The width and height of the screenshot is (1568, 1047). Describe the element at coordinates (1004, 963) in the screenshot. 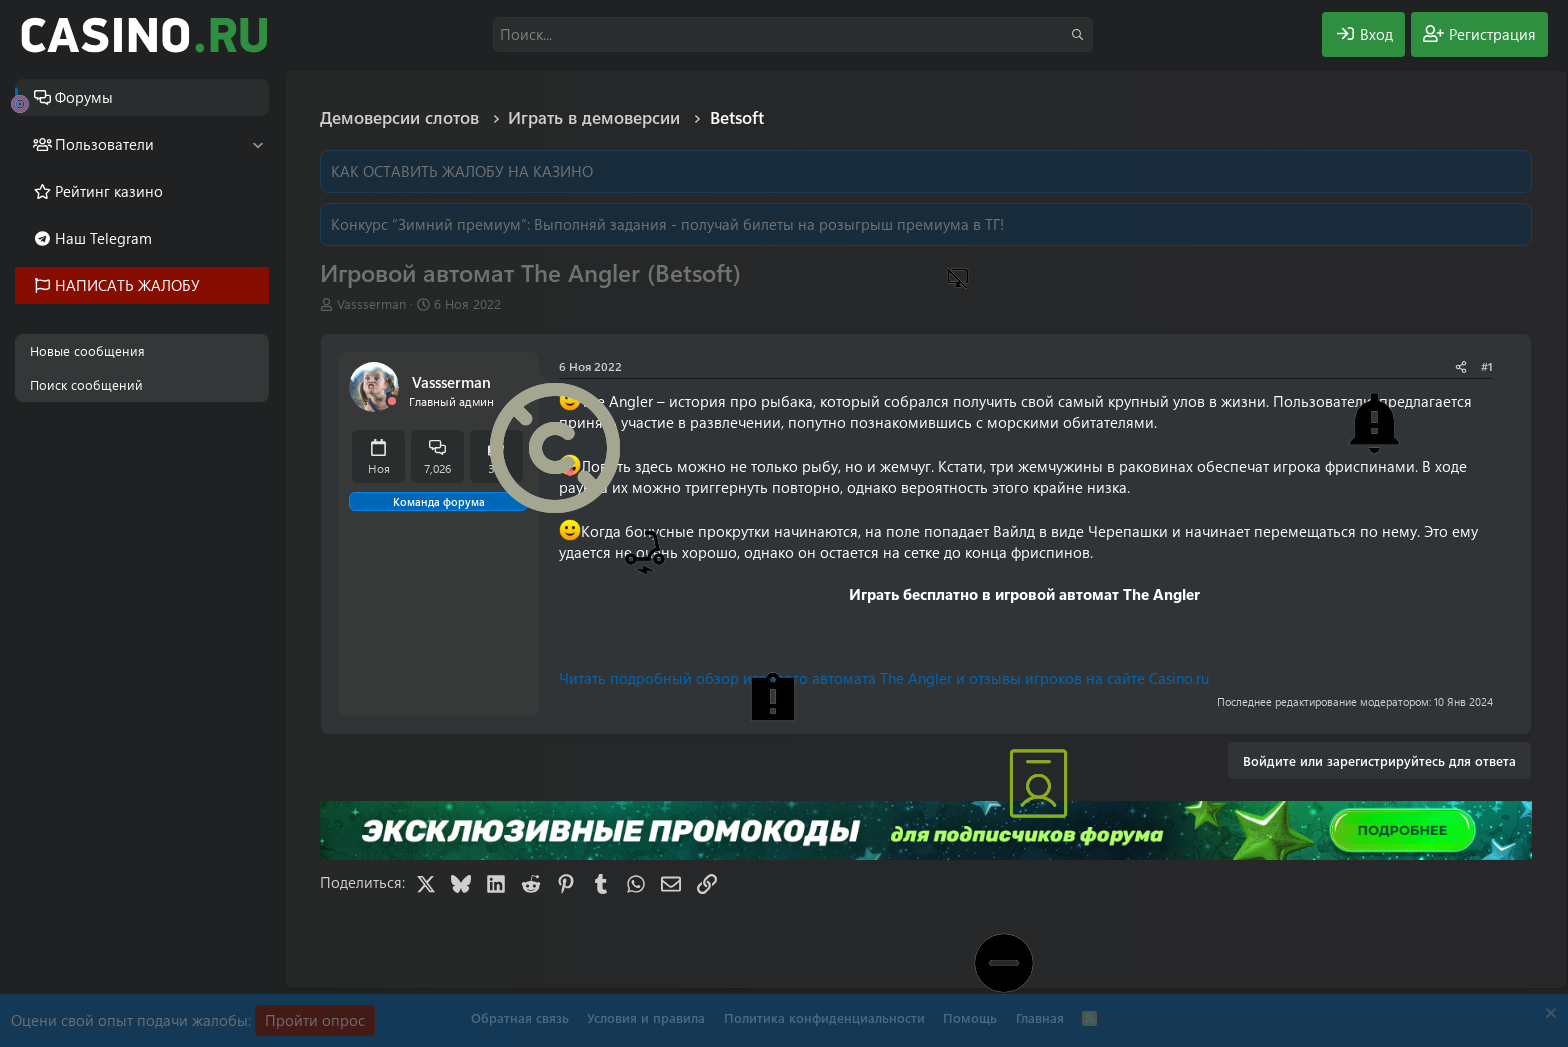

I see `remove an item from a list` at that location.